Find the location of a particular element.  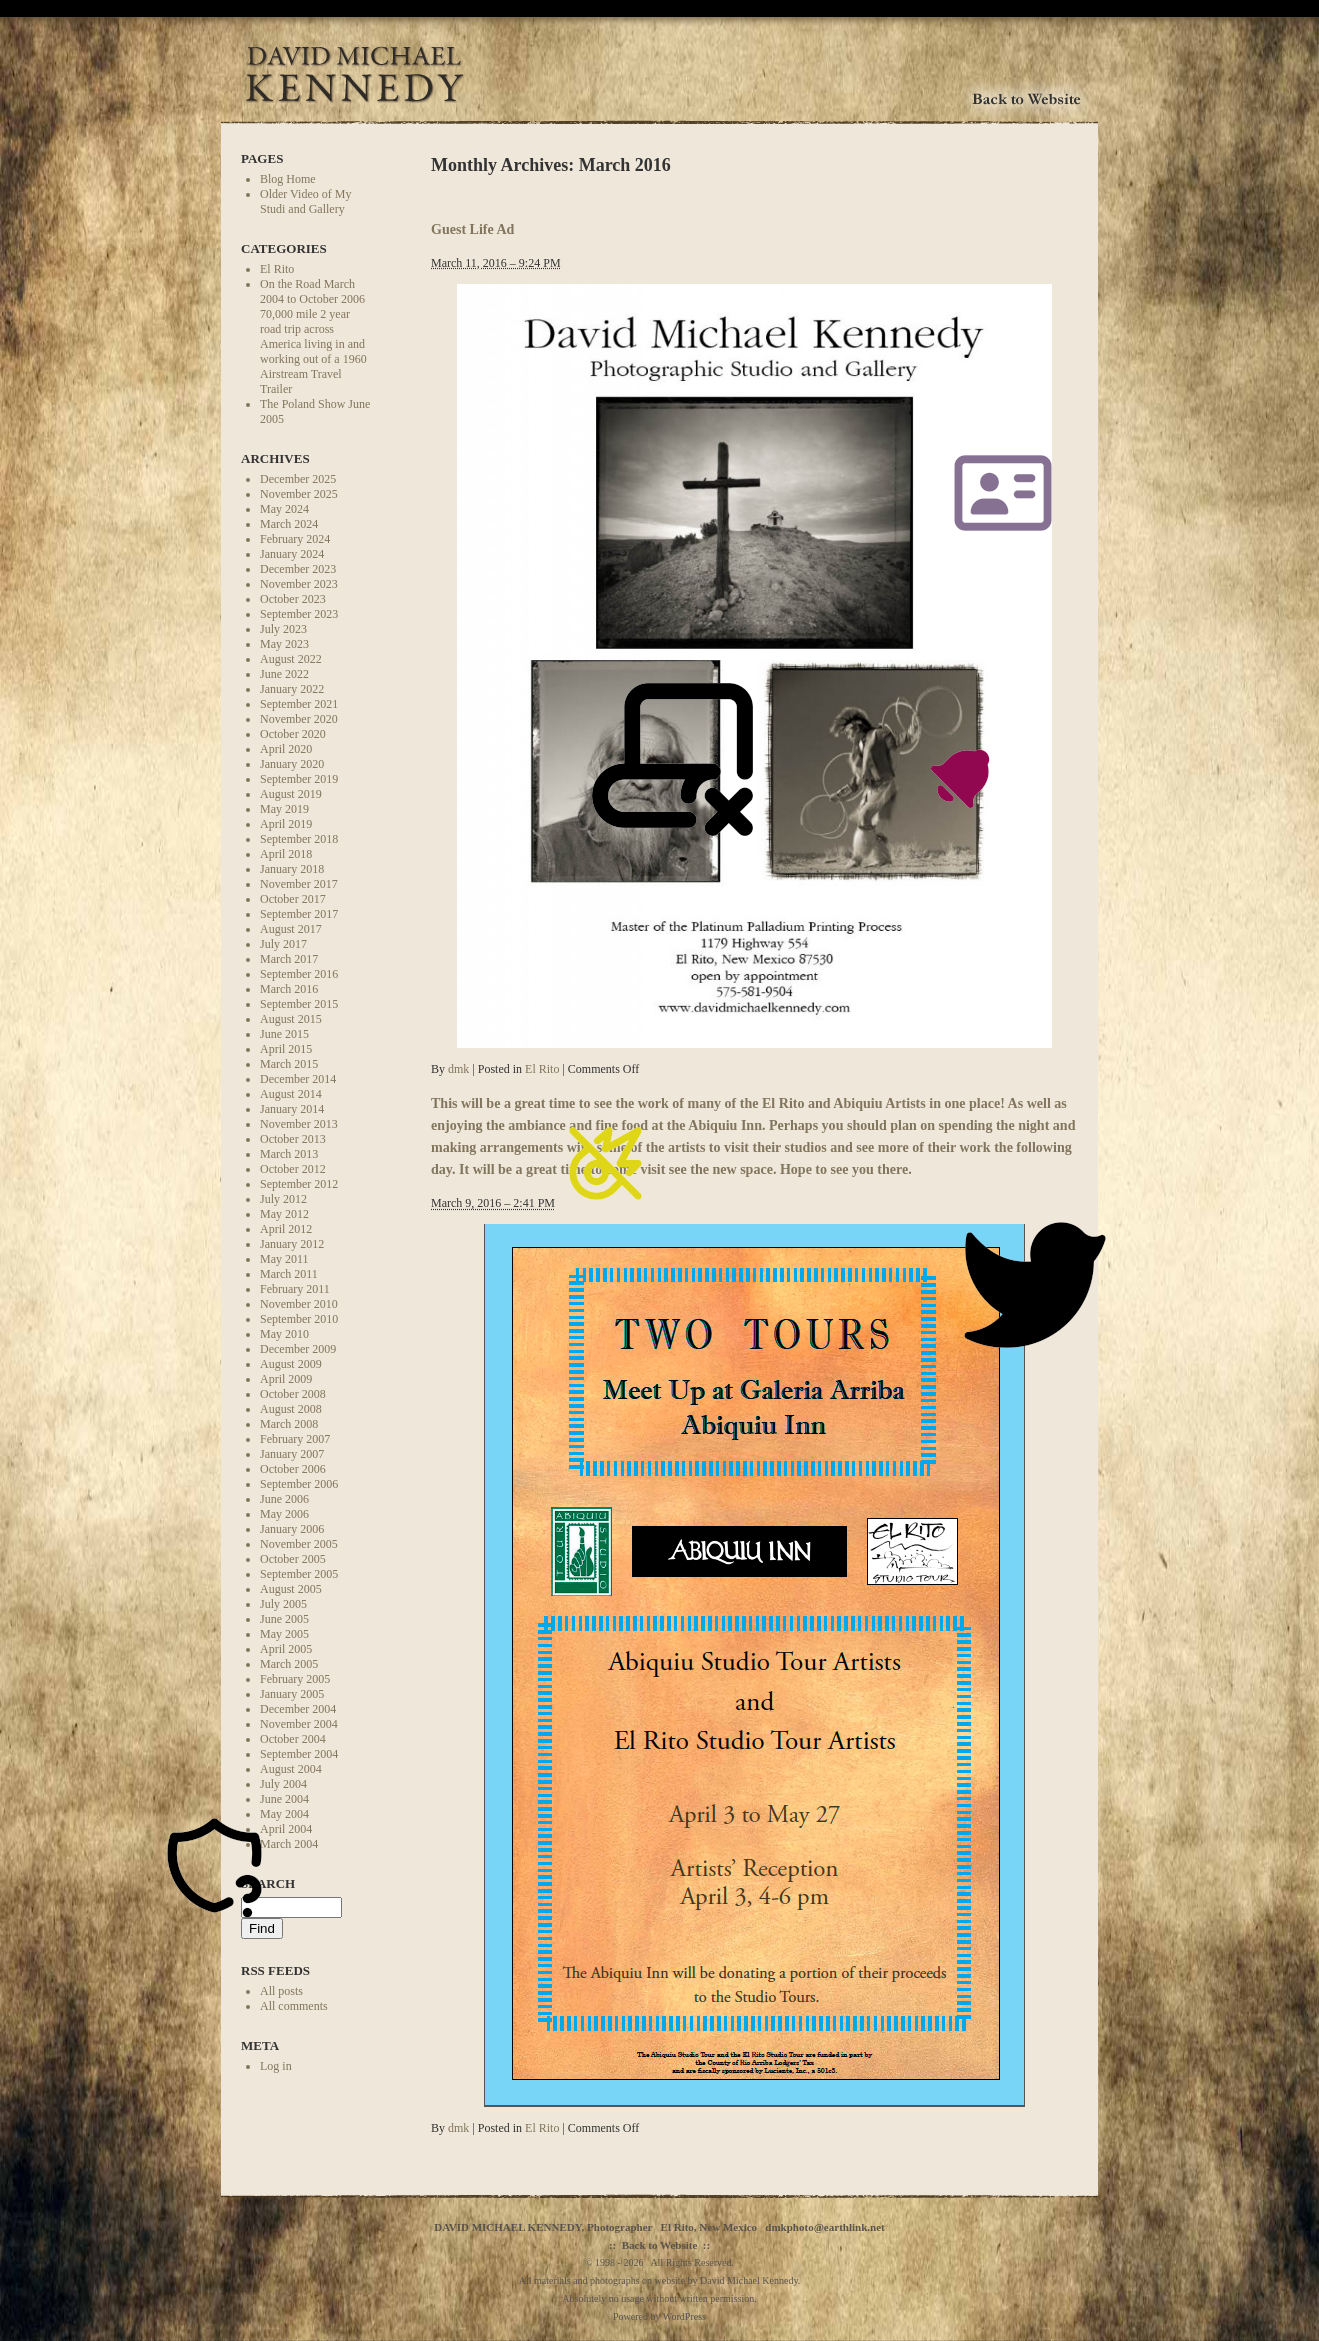

disable meteor or impact effects is located at coordinates (605, 1163).